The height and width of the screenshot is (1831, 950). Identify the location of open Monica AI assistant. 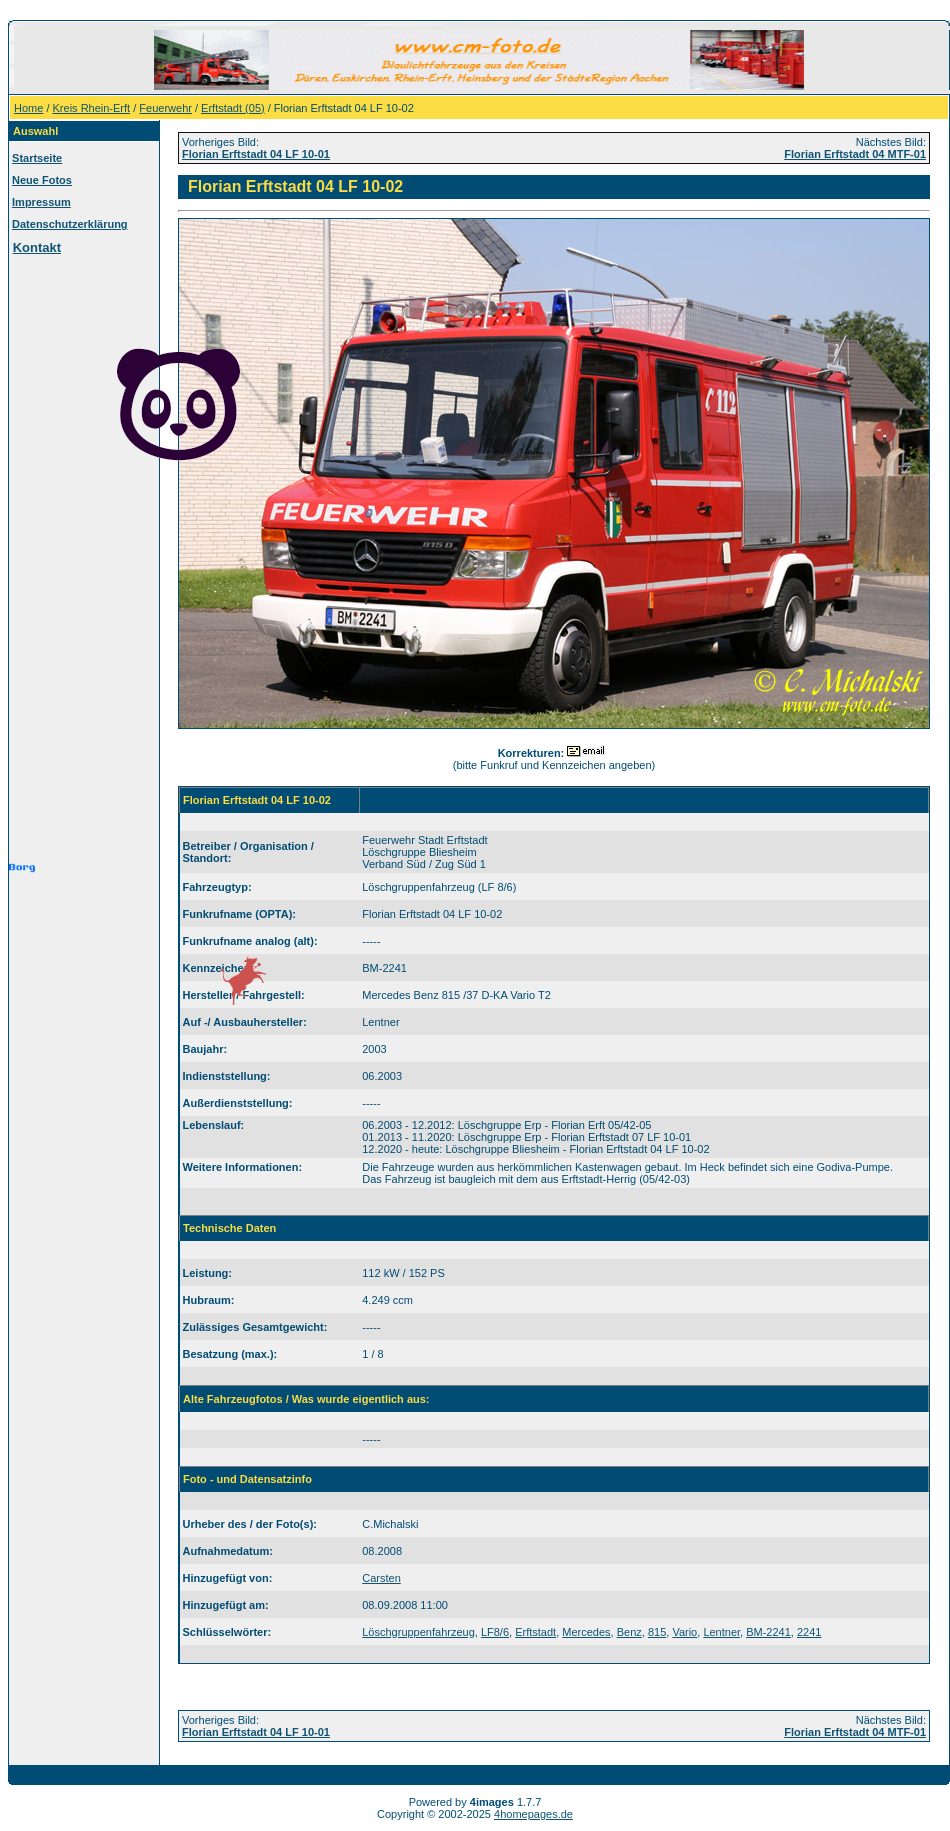
(178, 404).